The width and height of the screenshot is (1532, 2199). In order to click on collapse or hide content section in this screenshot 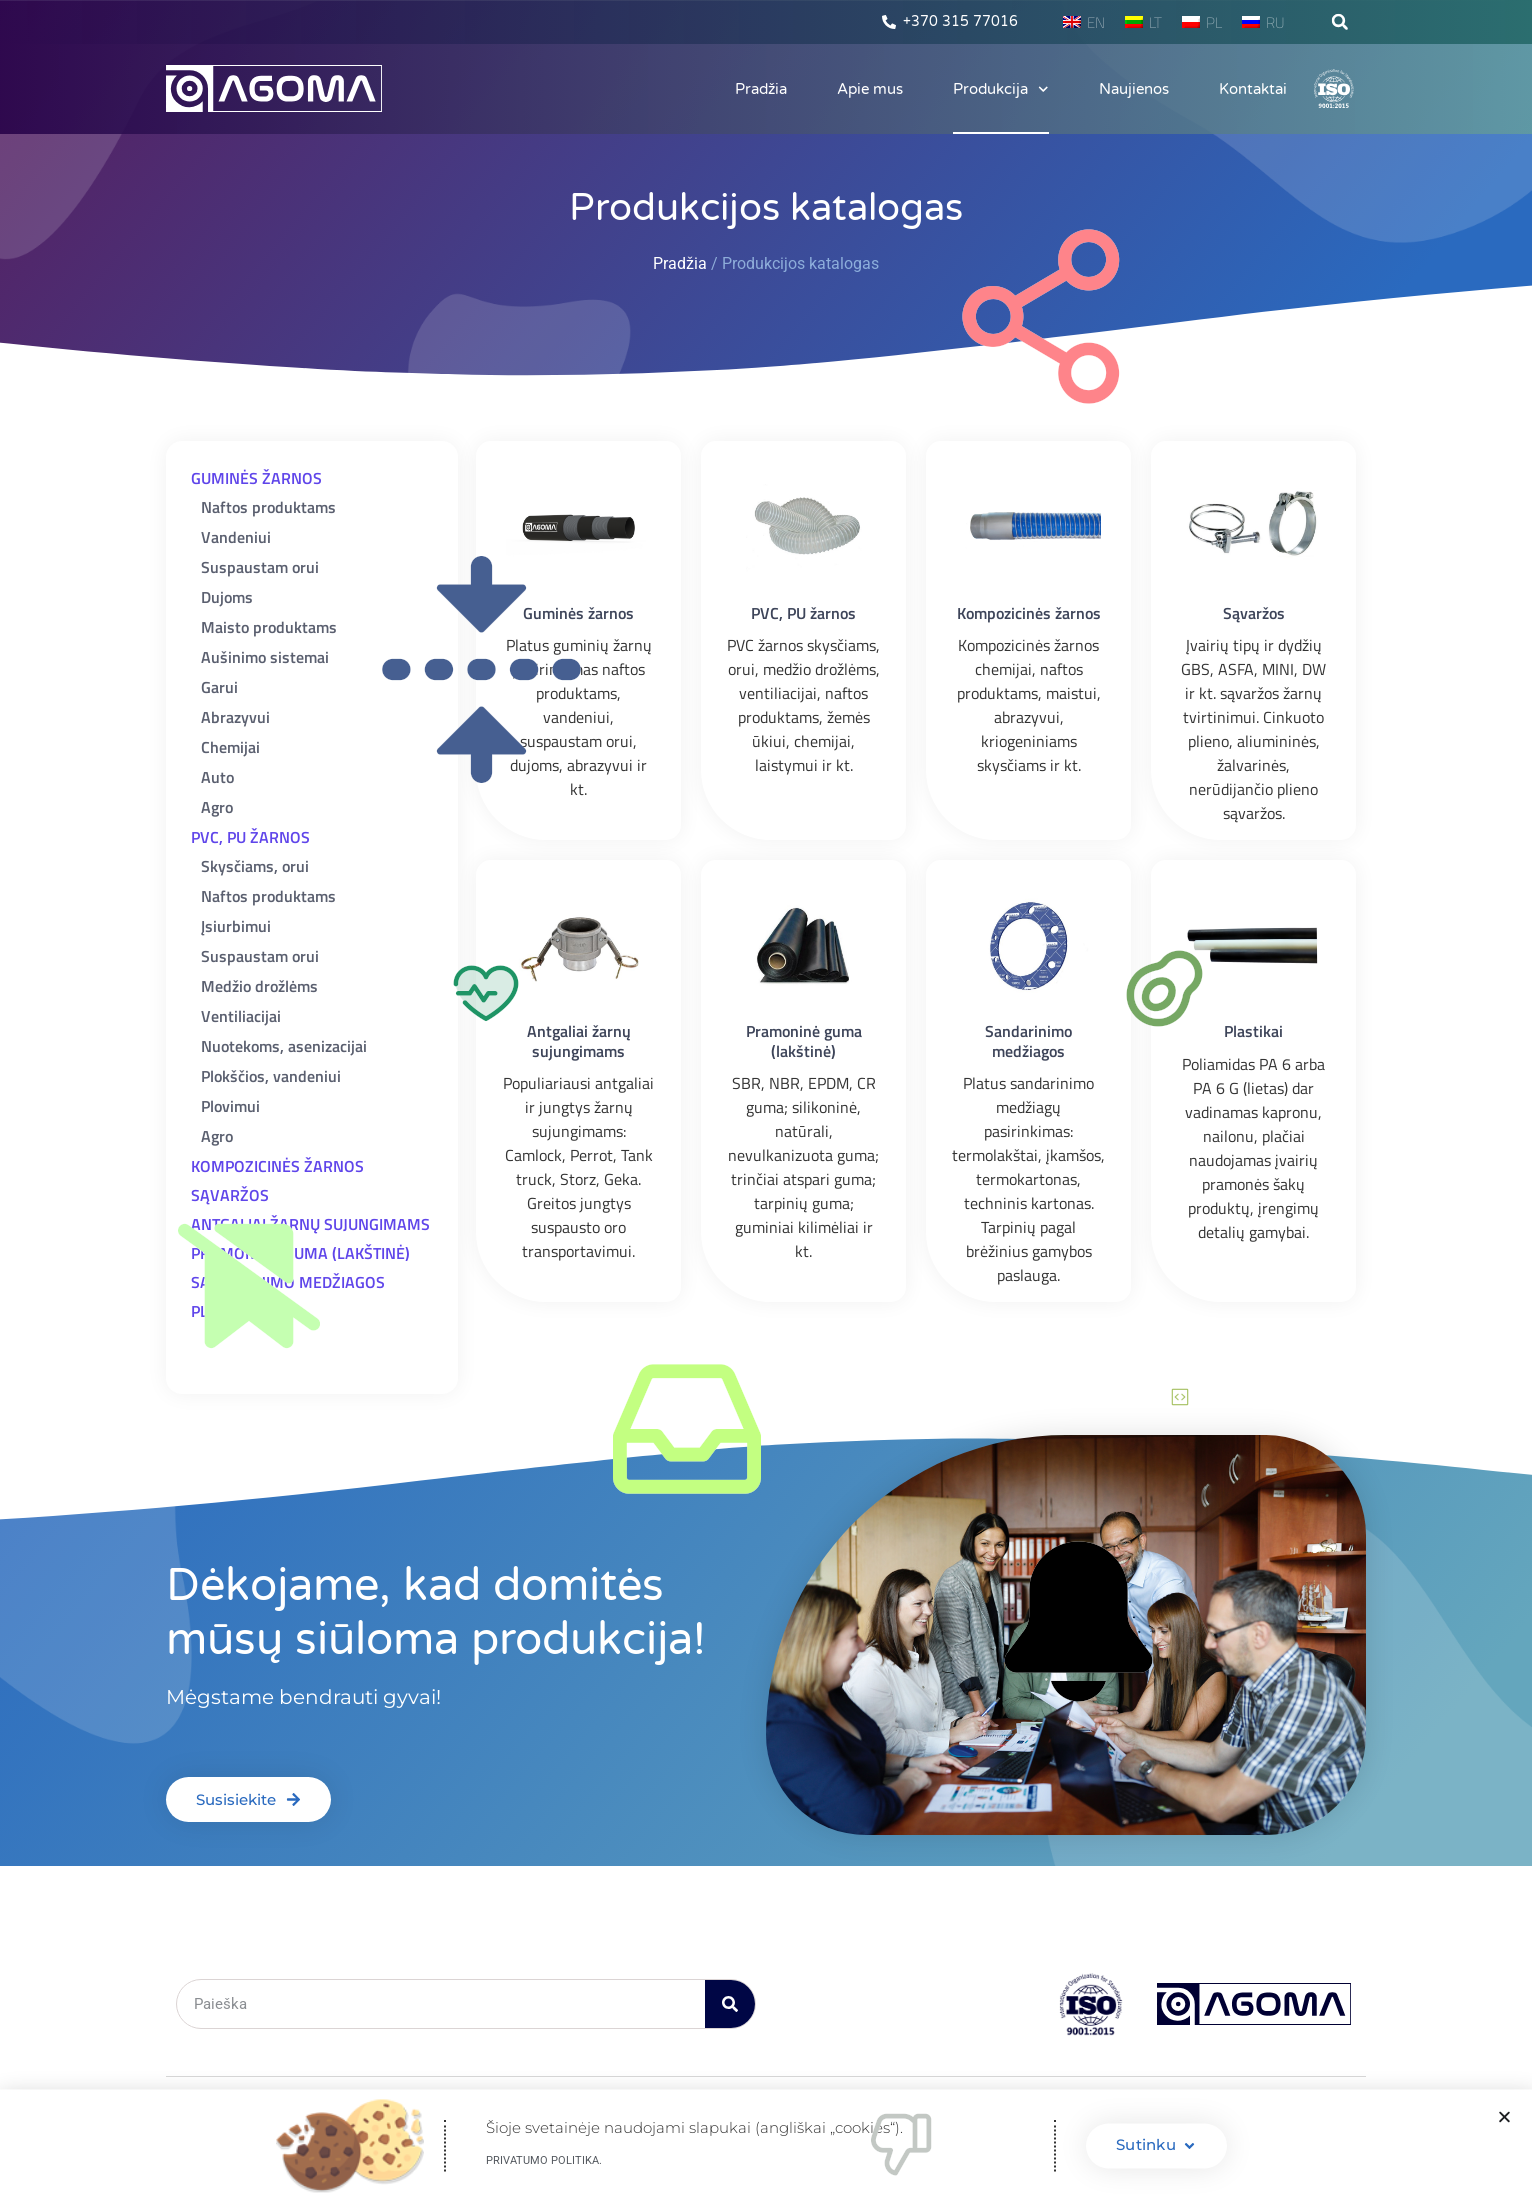, I will do `click(481, 669)`.